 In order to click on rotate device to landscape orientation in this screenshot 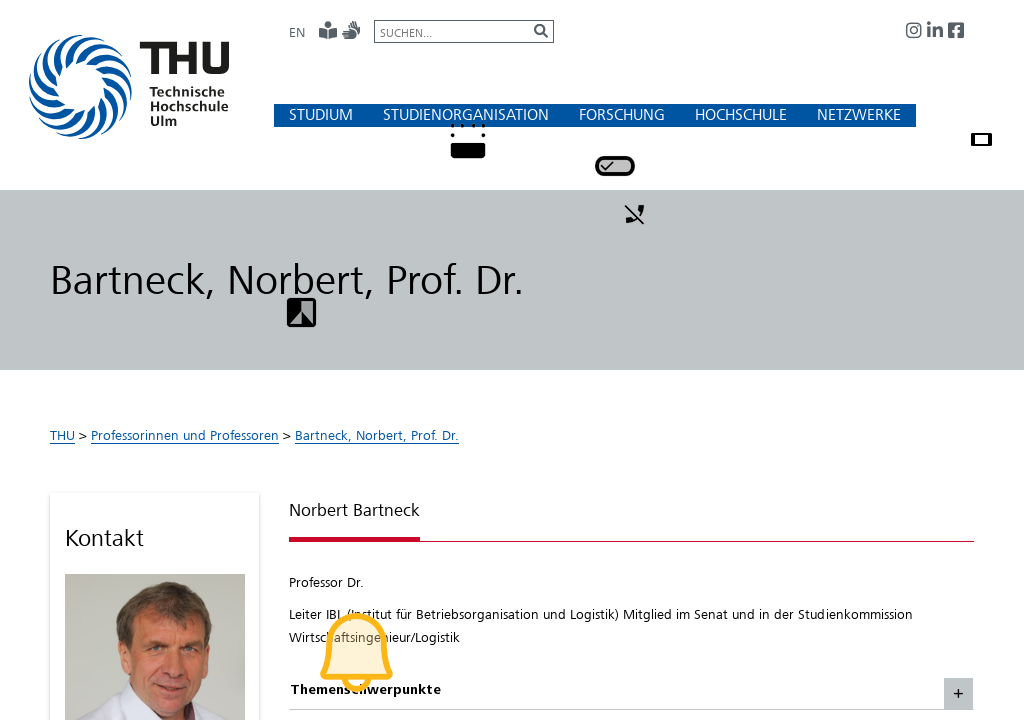, I will do `click(981, 139)`.